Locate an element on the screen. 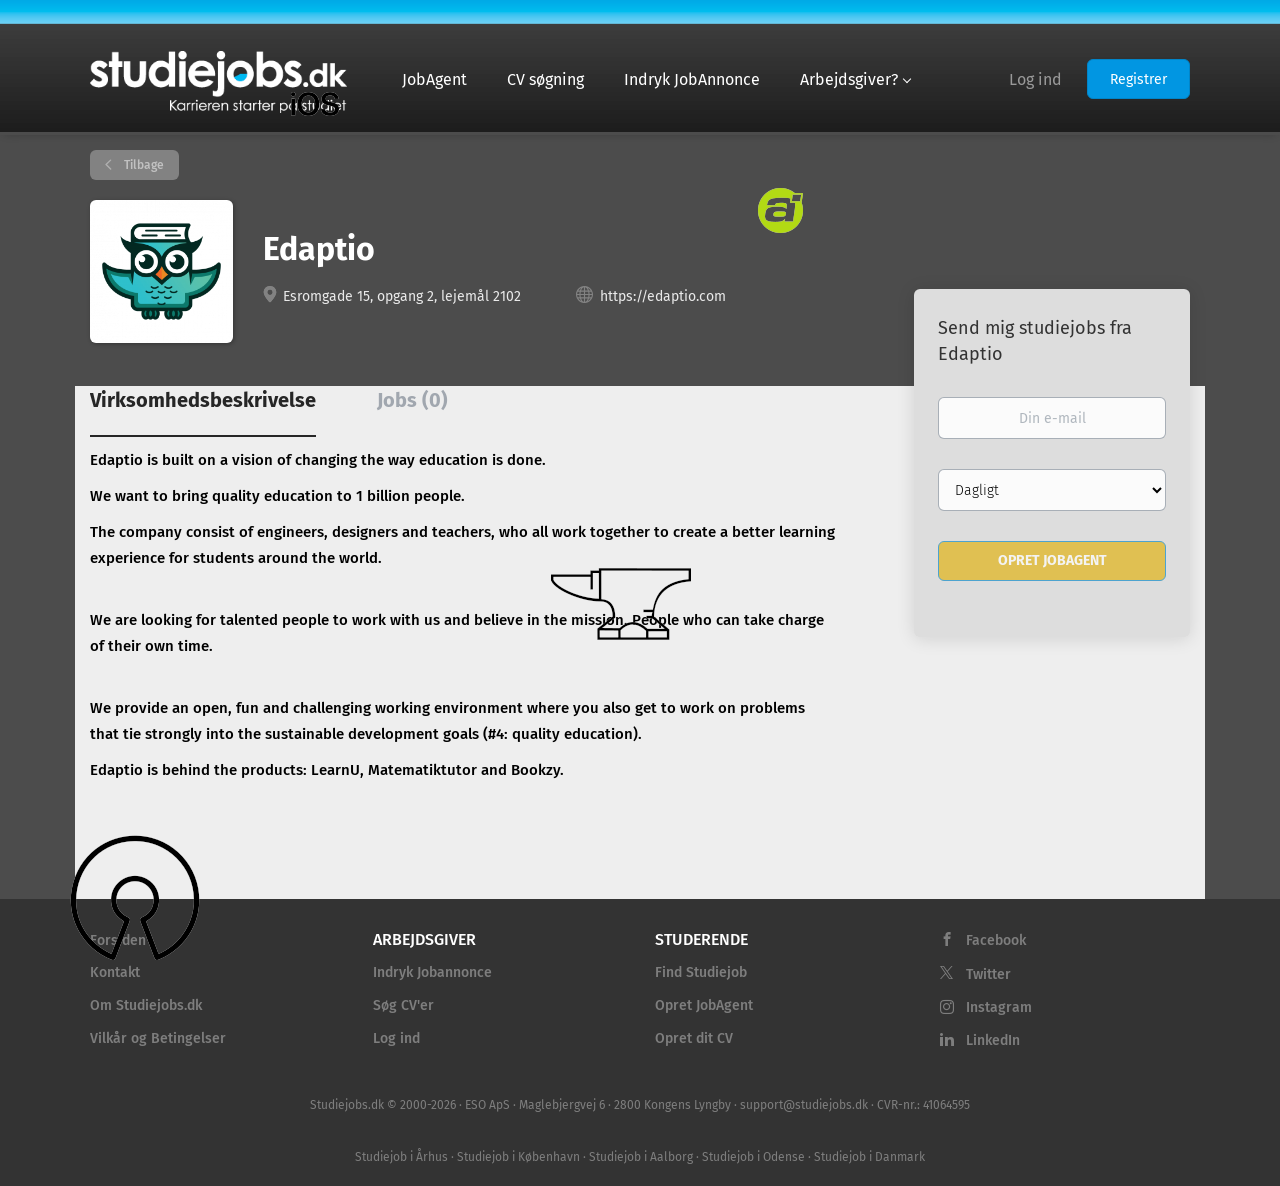 The image size is (1280, 1186). indicates iOS platform compatibility is located at coordinates (315, 104).